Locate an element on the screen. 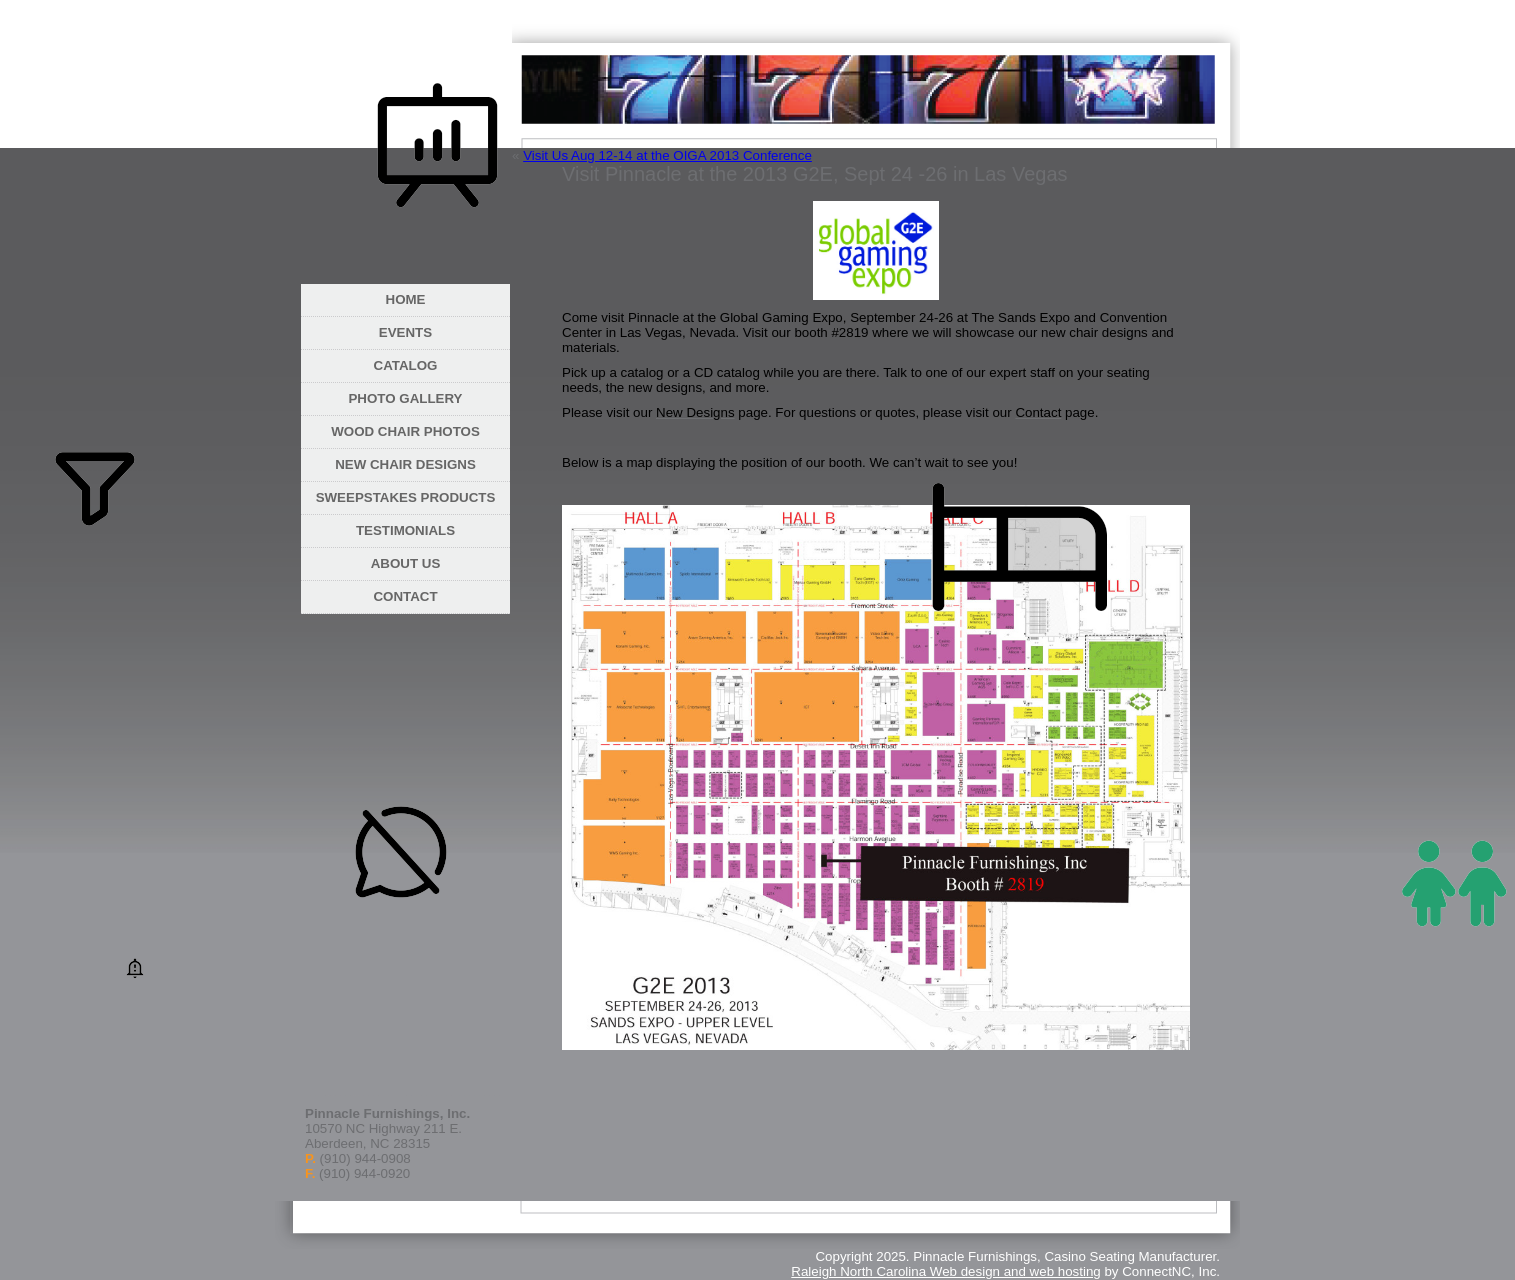  important notification requiring attention is located at coordinates (135, 968).